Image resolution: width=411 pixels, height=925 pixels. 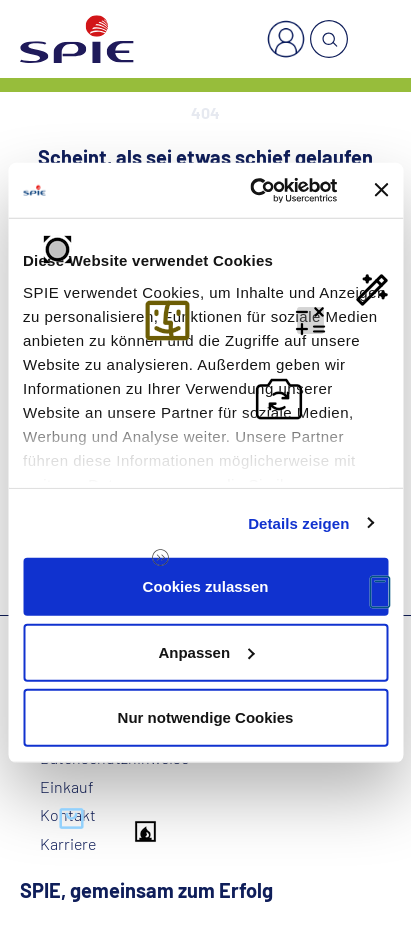 What do you see at coordinates (310, 320) in the screenshot?
I see `open calculator or math tools` at bounding box center [310, 320].